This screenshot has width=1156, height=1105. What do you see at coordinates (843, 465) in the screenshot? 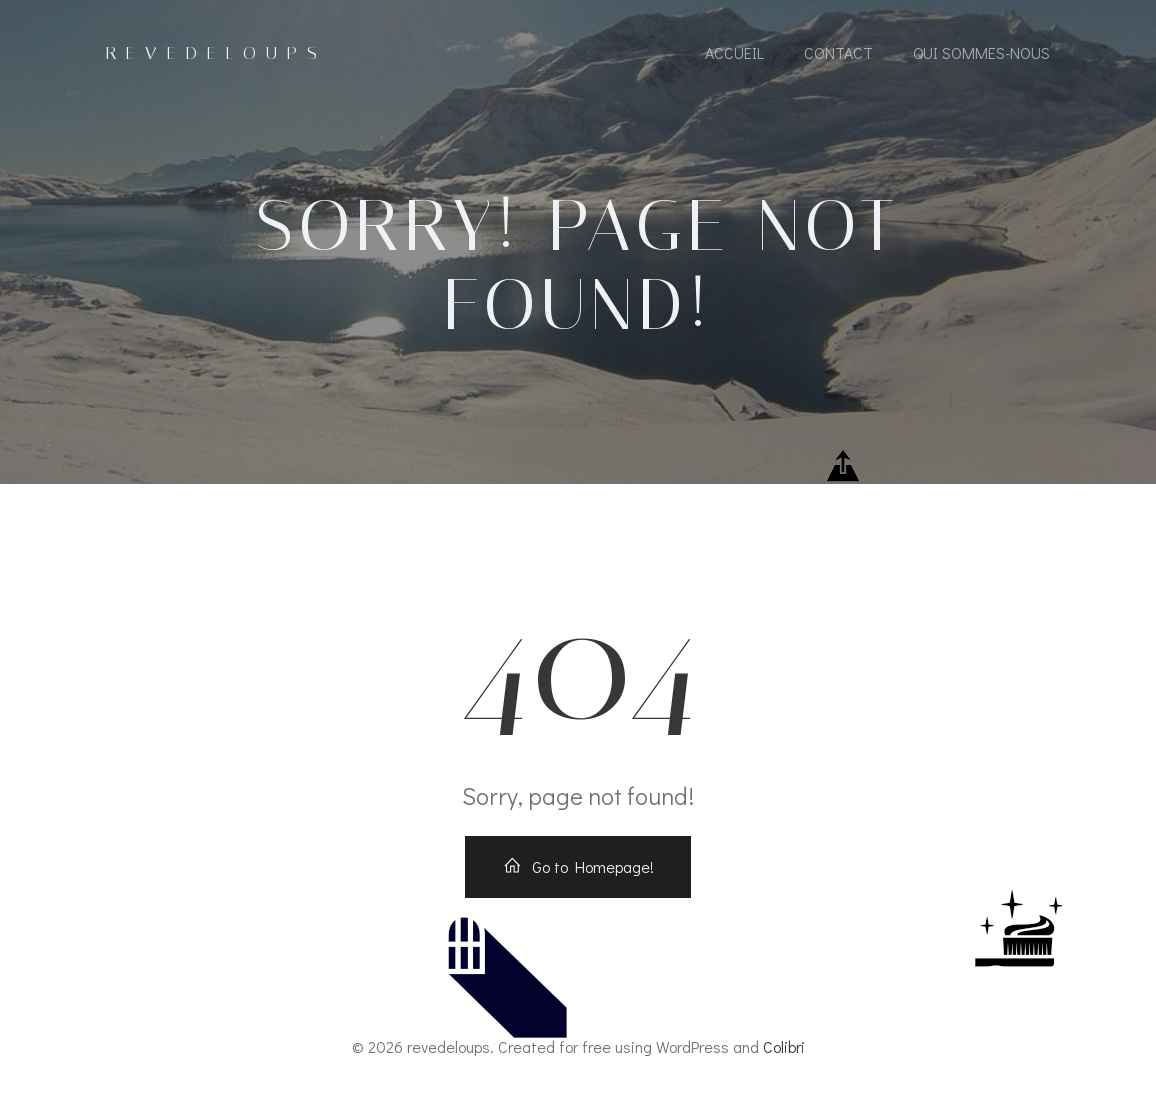
I see `play a card from your hand` at bounding box center [843, 465].